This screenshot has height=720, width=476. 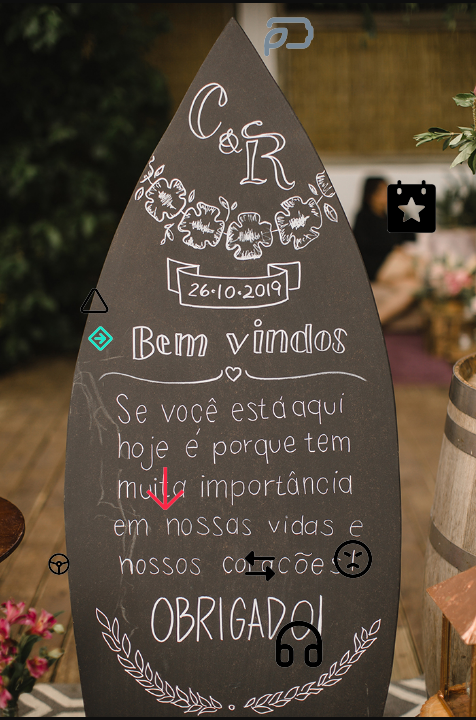 I want to click on access audio or music settings, so click(x=299, y=644).